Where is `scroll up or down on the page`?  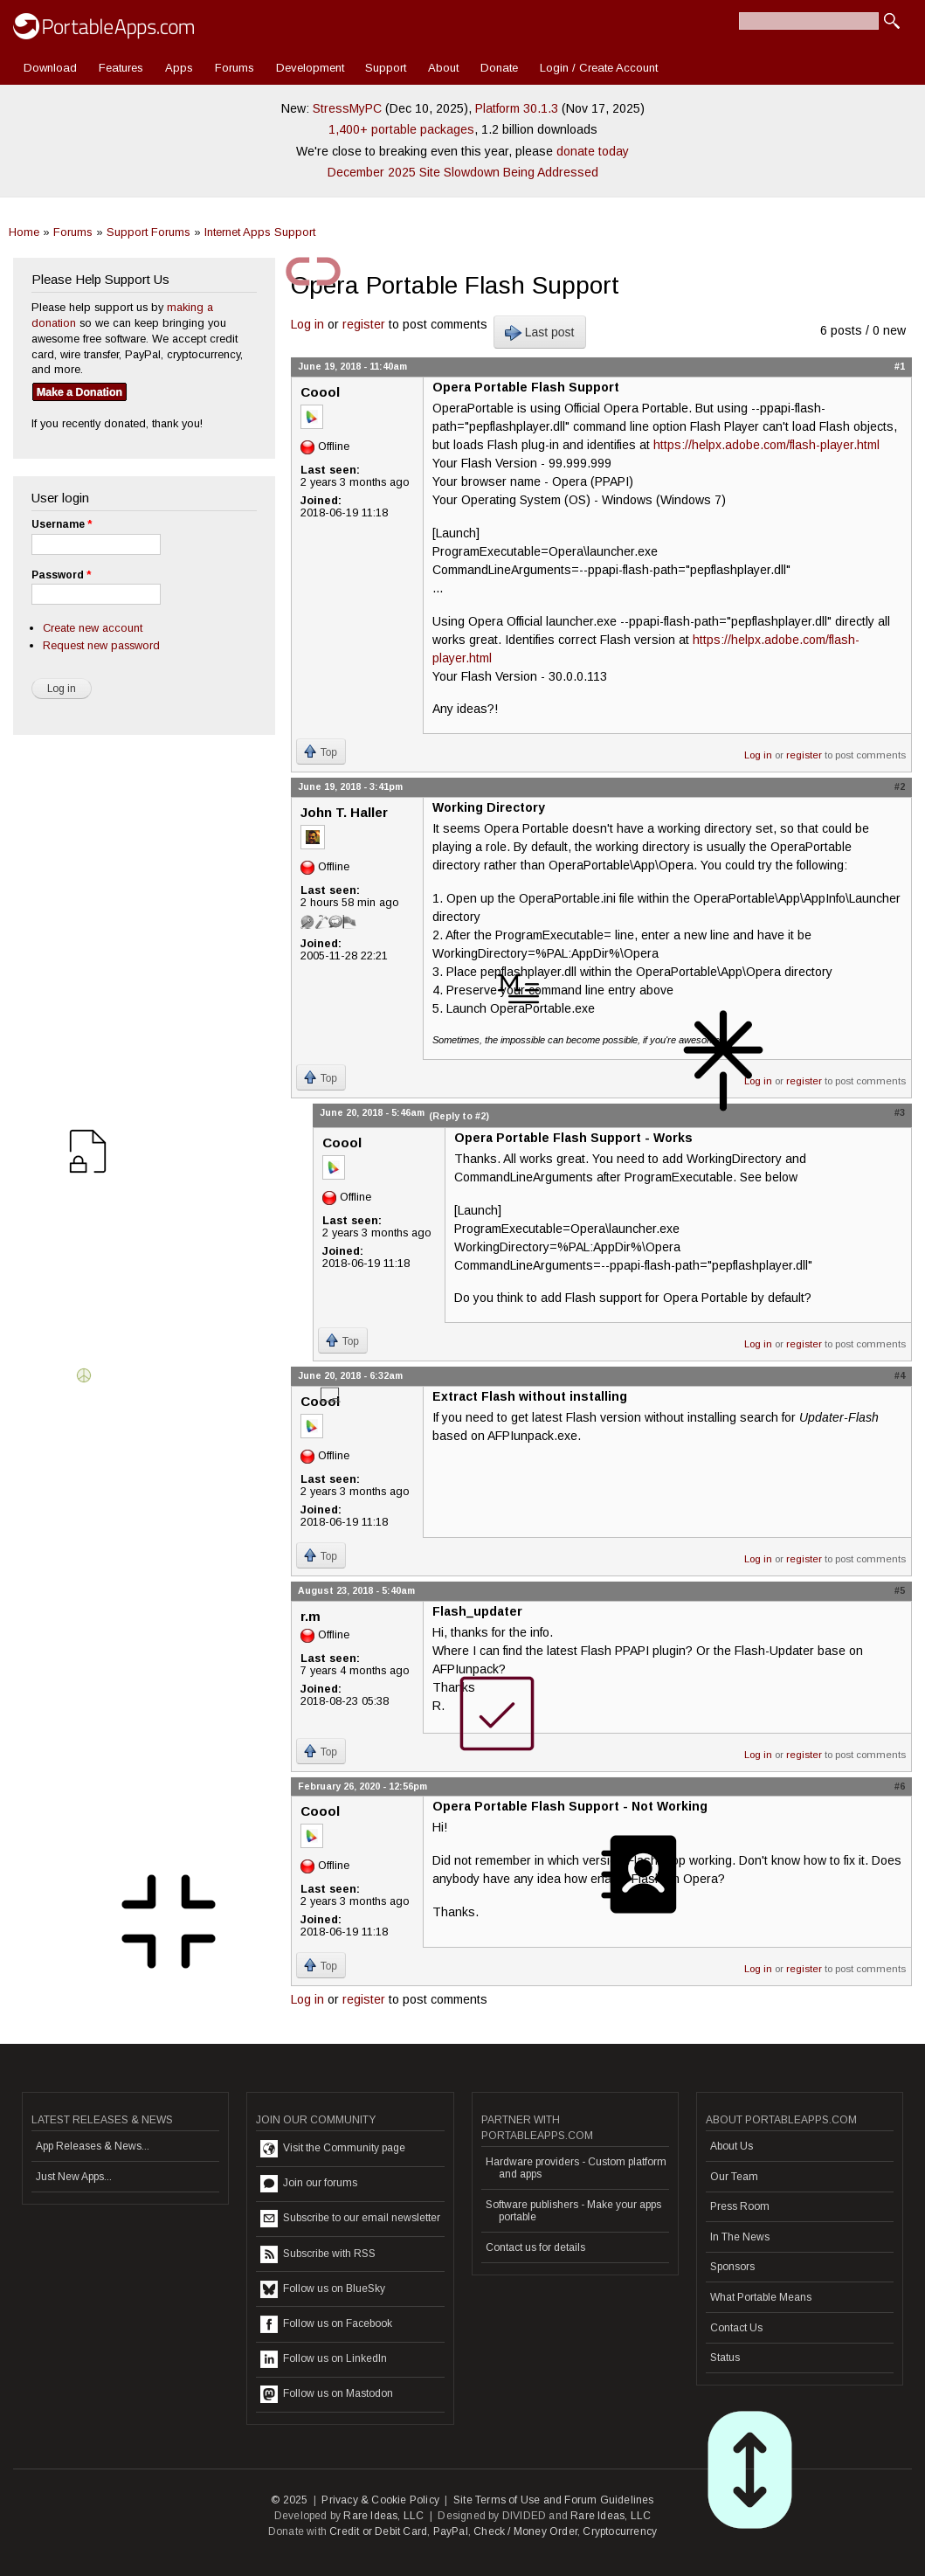
scroll up or down on the page is located at coordinates (749, 2469).